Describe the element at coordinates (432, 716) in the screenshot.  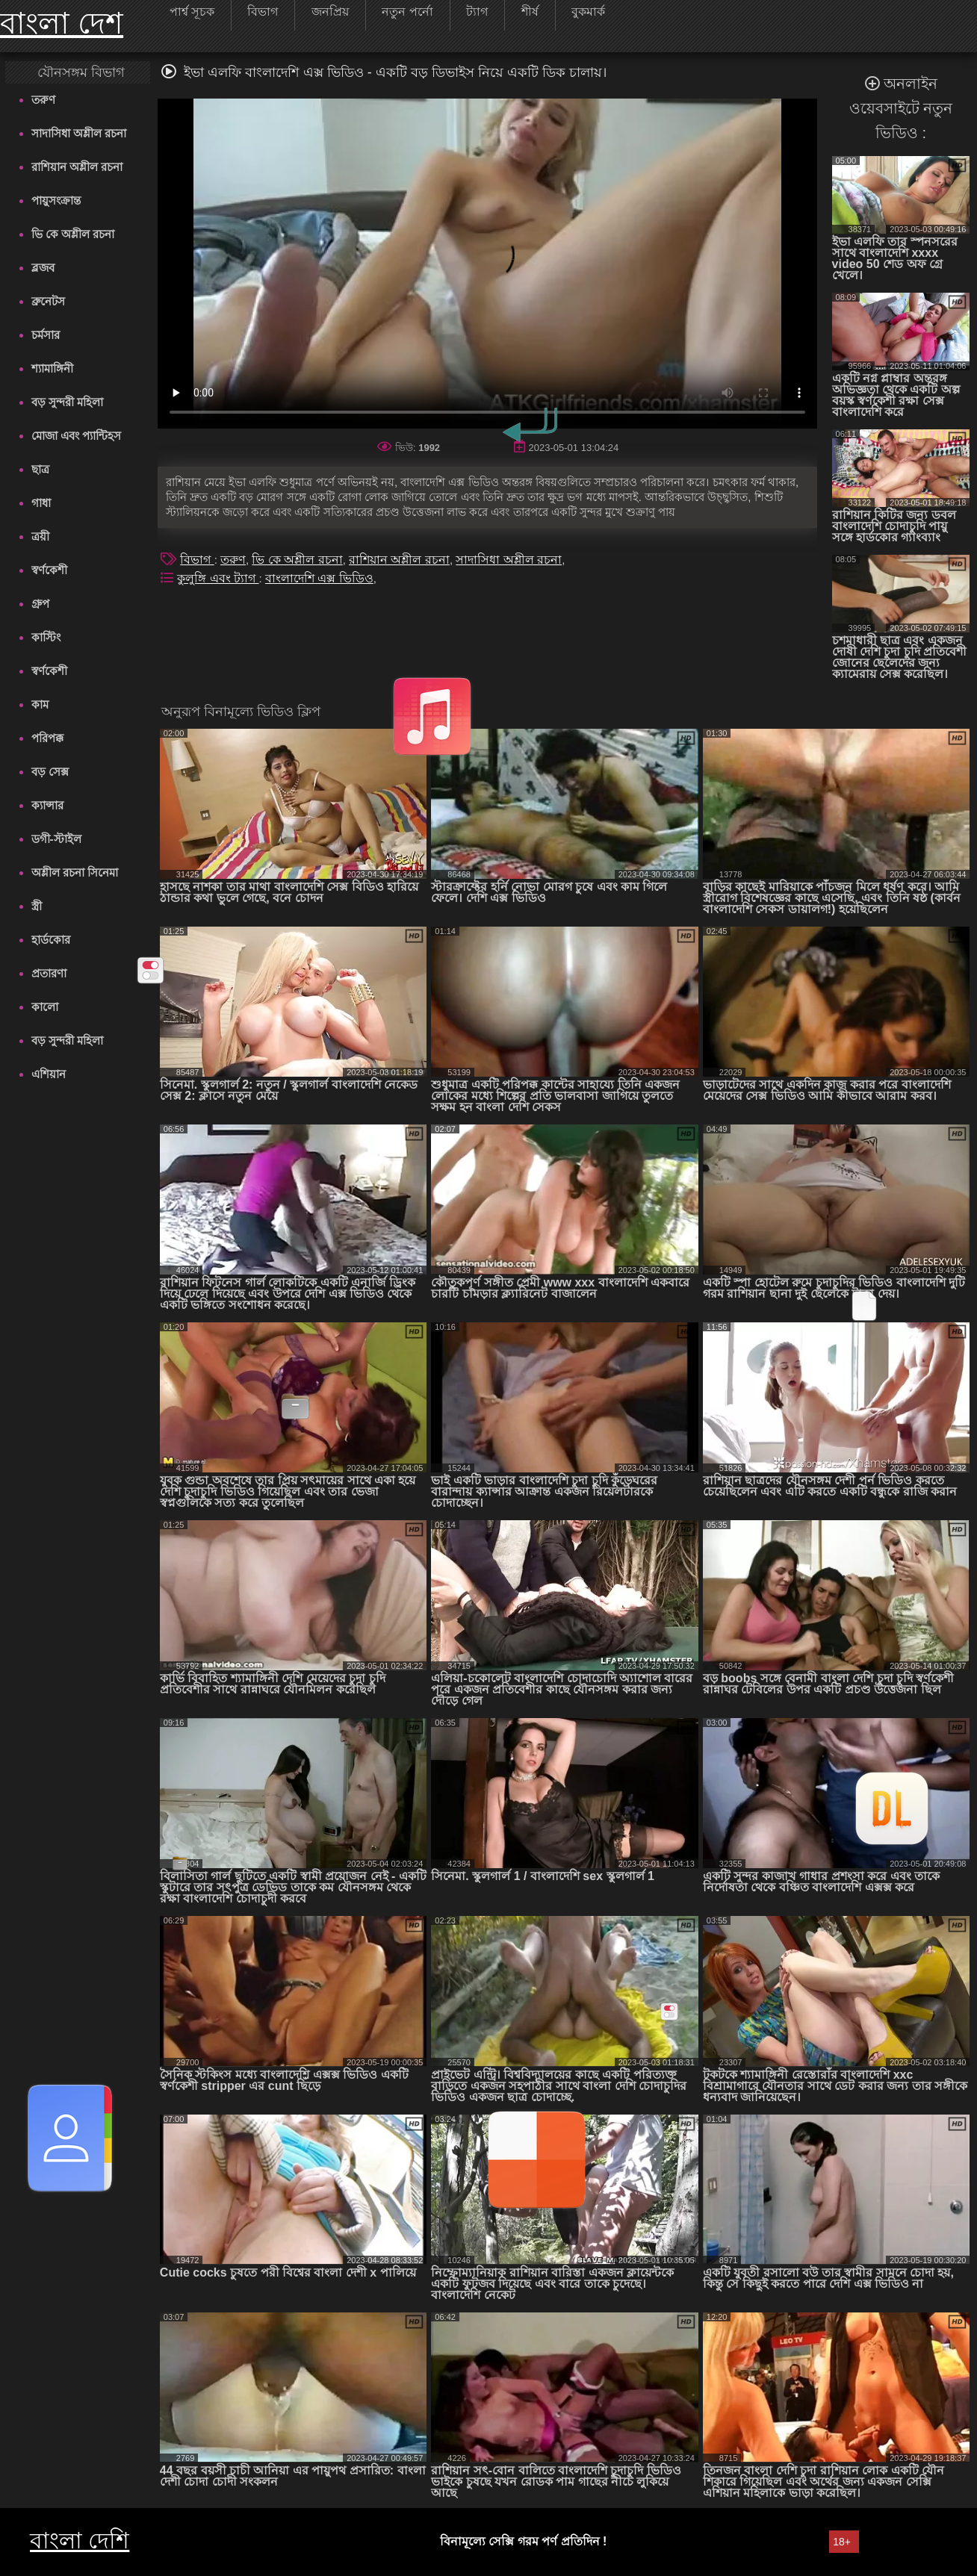
I see `open the gnome music app` at that location.